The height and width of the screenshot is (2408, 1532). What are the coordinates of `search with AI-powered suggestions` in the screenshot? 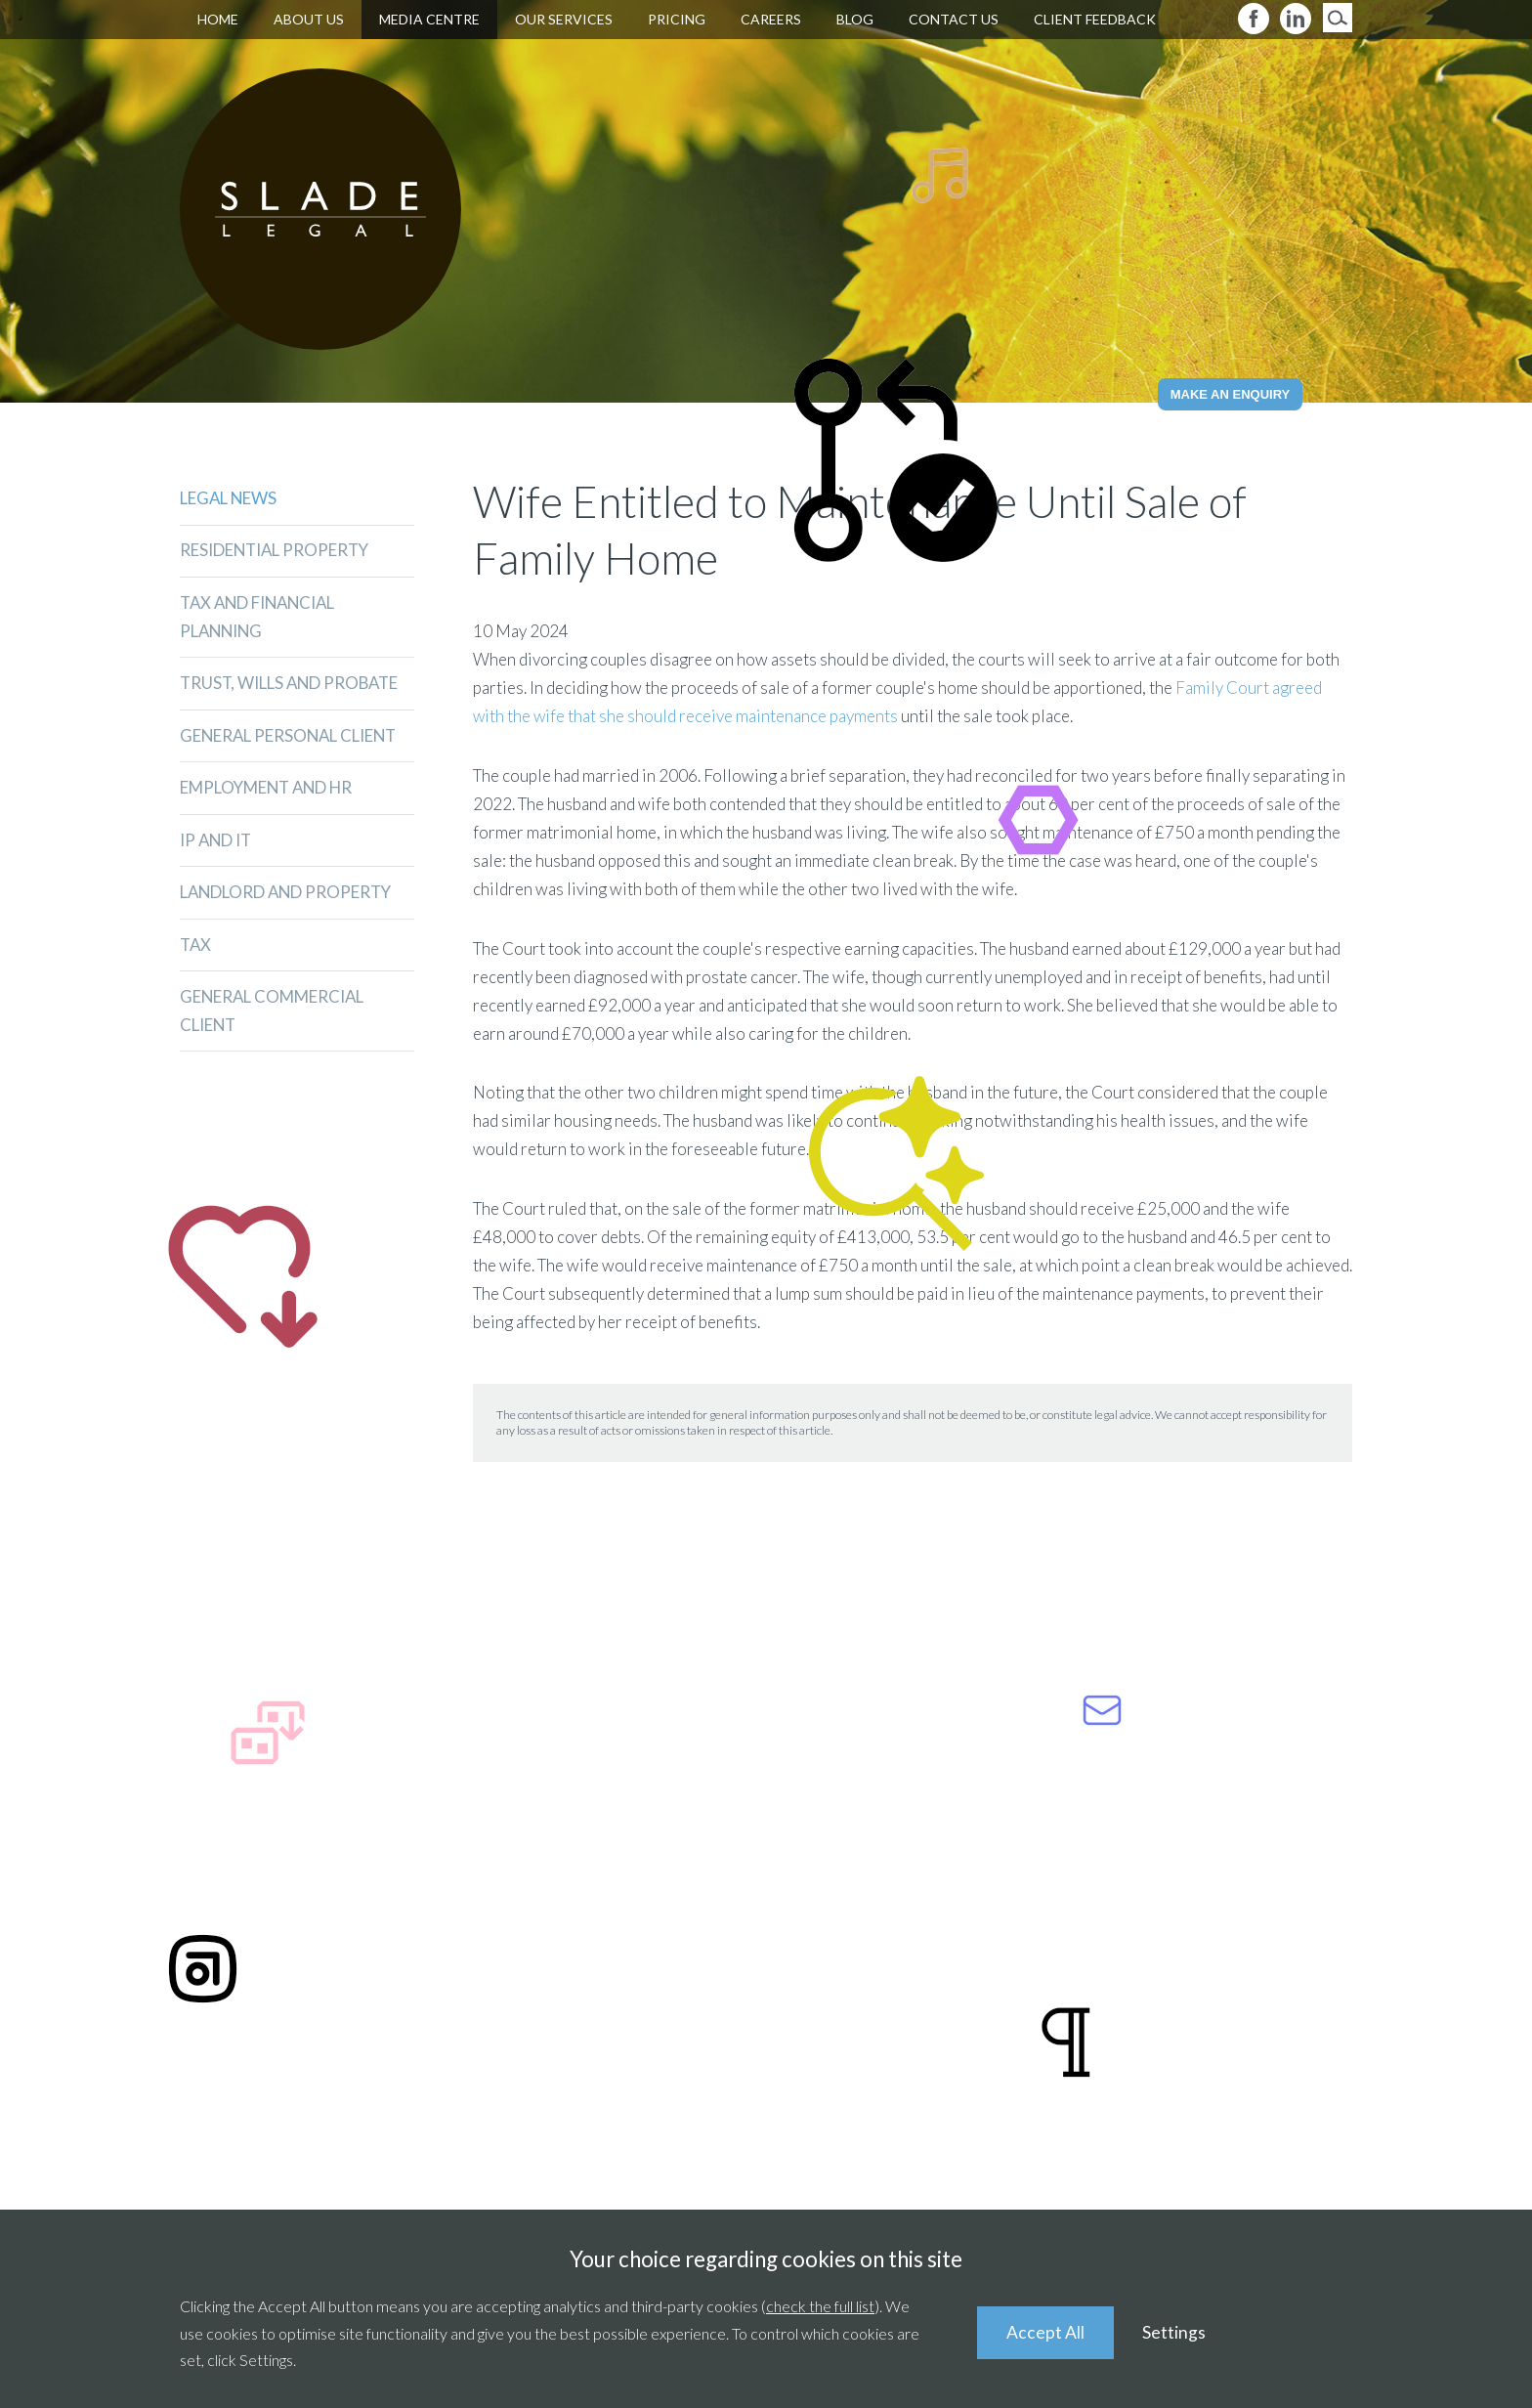 It's located at (890, 1169).